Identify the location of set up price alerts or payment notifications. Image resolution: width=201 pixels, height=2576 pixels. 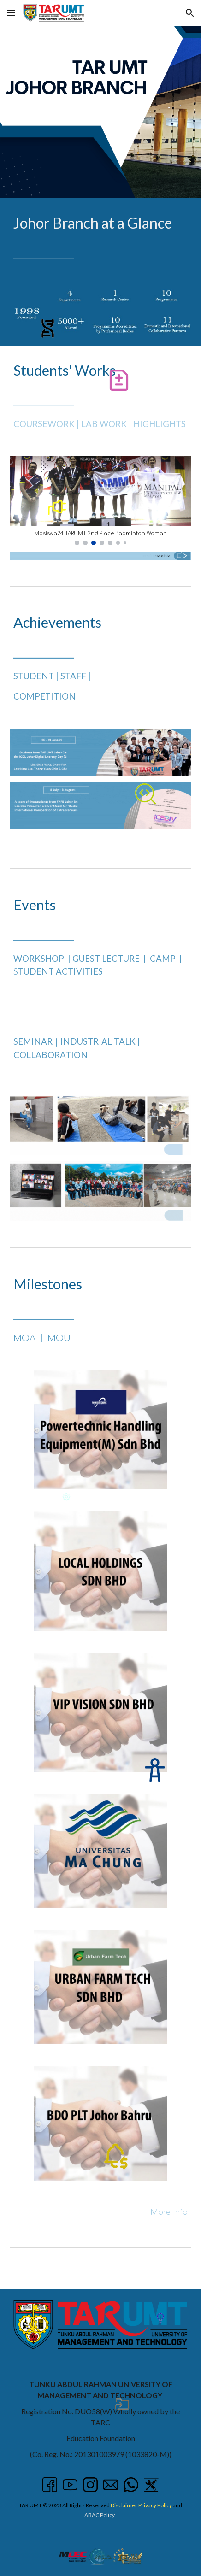
(115, 2156).